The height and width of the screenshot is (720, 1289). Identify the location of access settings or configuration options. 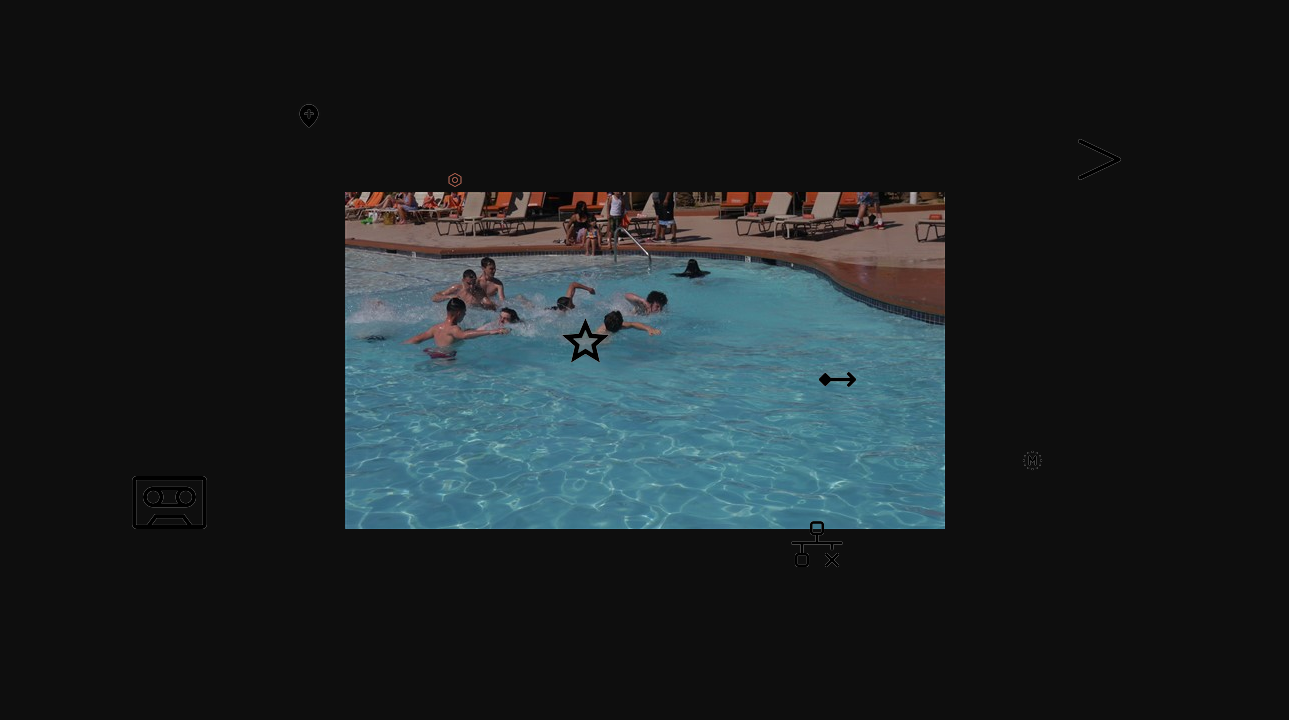
(455, 180).